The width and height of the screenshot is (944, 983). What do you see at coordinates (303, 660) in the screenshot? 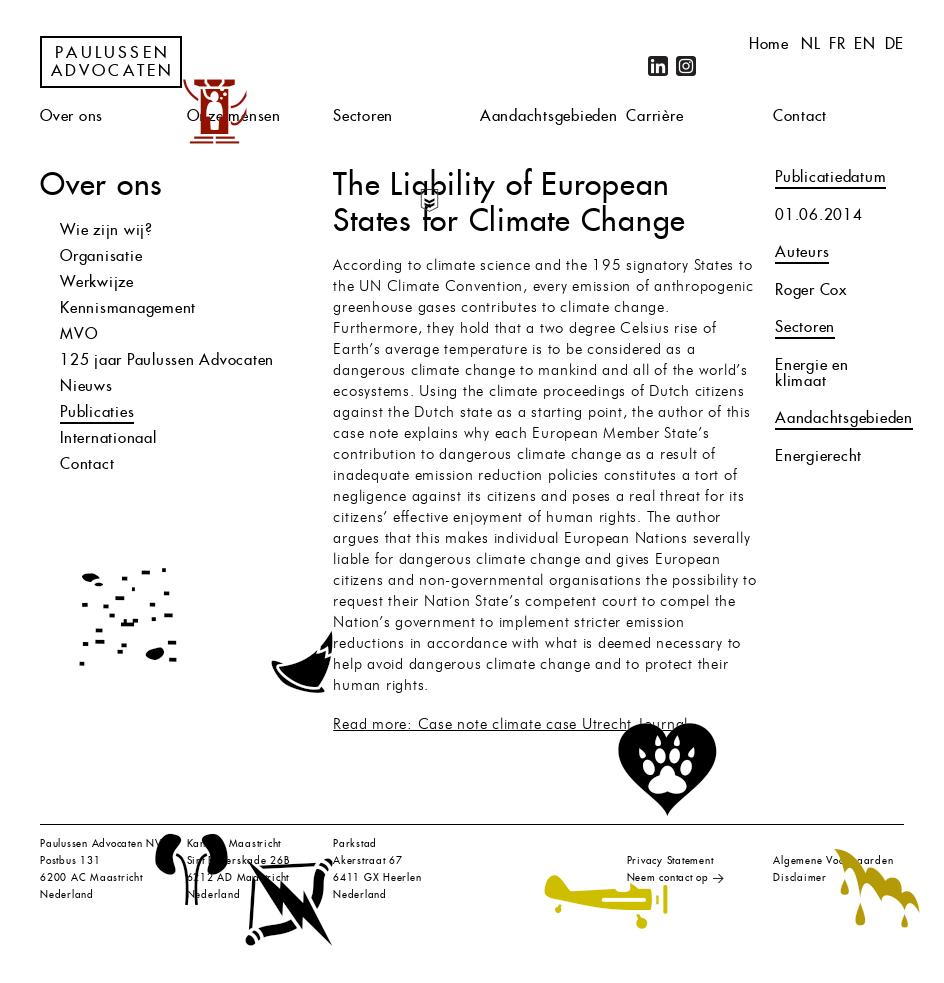
I see `sound an alert or announcement` at bounding box center [303, 660].